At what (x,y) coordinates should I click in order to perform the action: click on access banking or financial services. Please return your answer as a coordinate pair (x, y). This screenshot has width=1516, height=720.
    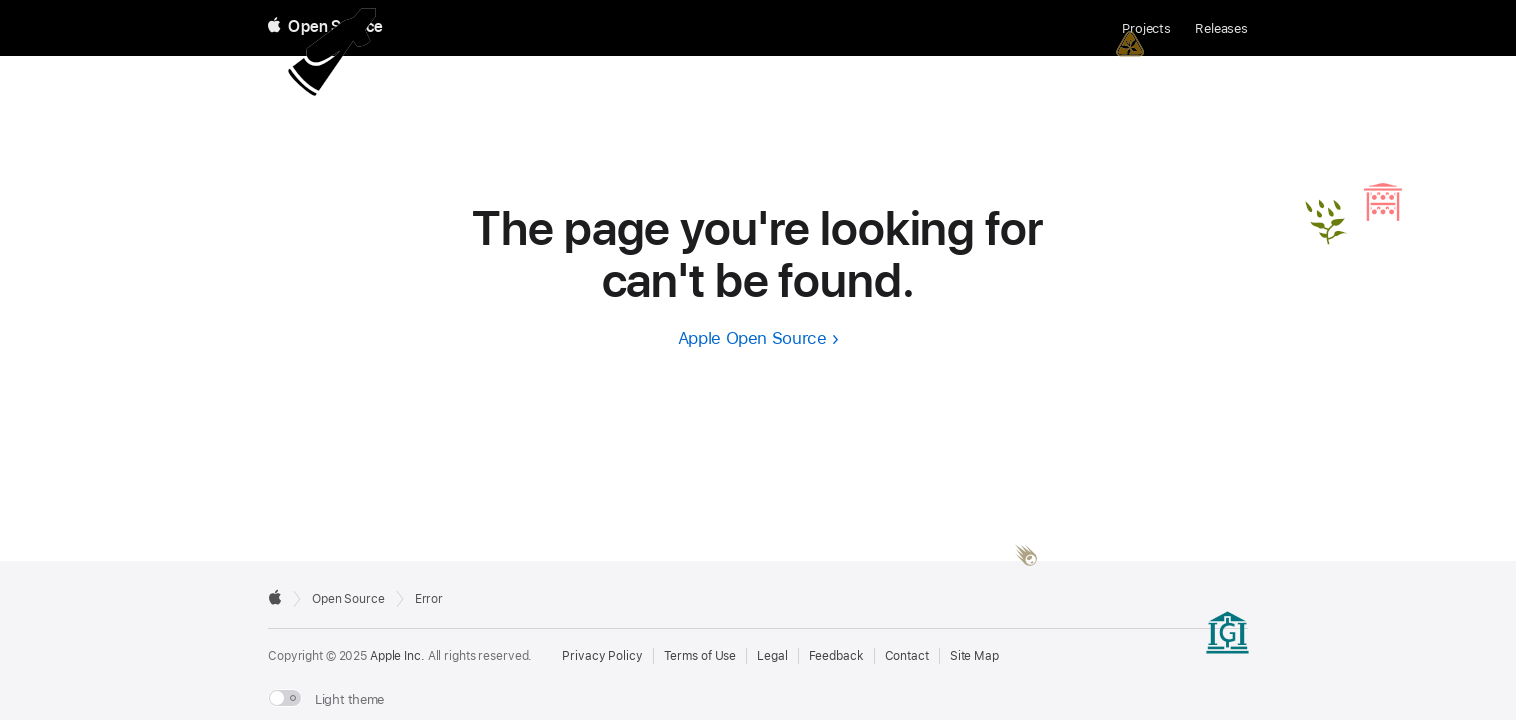
    Looking at the image, I should click on (1227, 632).